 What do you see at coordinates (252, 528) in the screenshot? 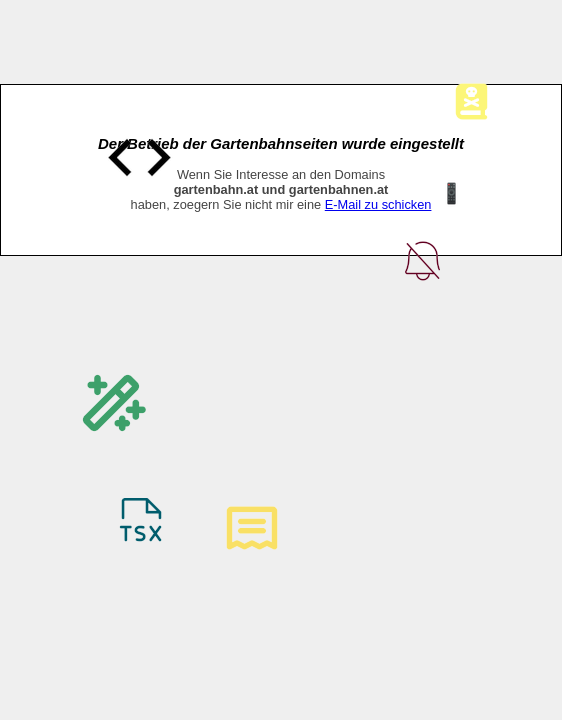
I see `view purchase receipt or transaction history` at bounding box center [252, 528].